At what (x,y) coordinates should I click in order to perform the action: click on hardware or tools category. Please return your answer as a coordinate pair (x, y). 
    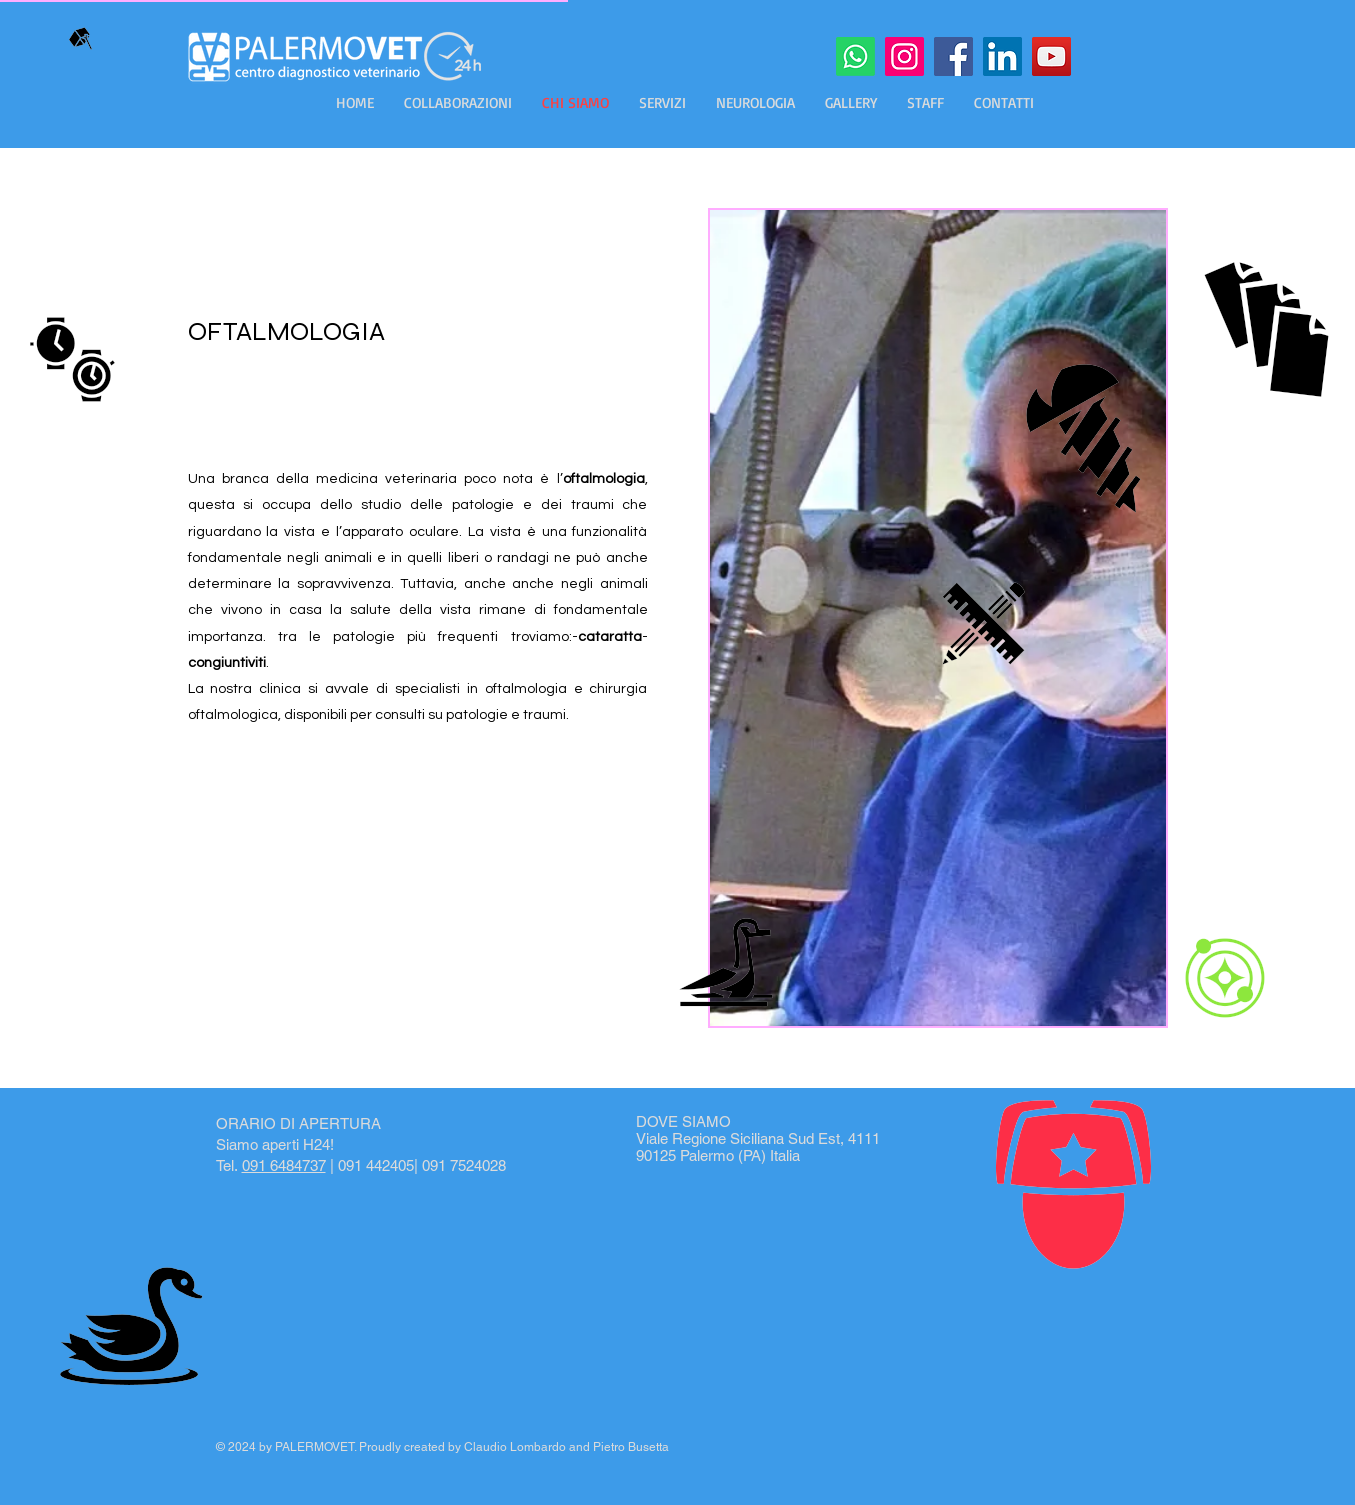
    Looking at the image, I should click on (1083, 438).